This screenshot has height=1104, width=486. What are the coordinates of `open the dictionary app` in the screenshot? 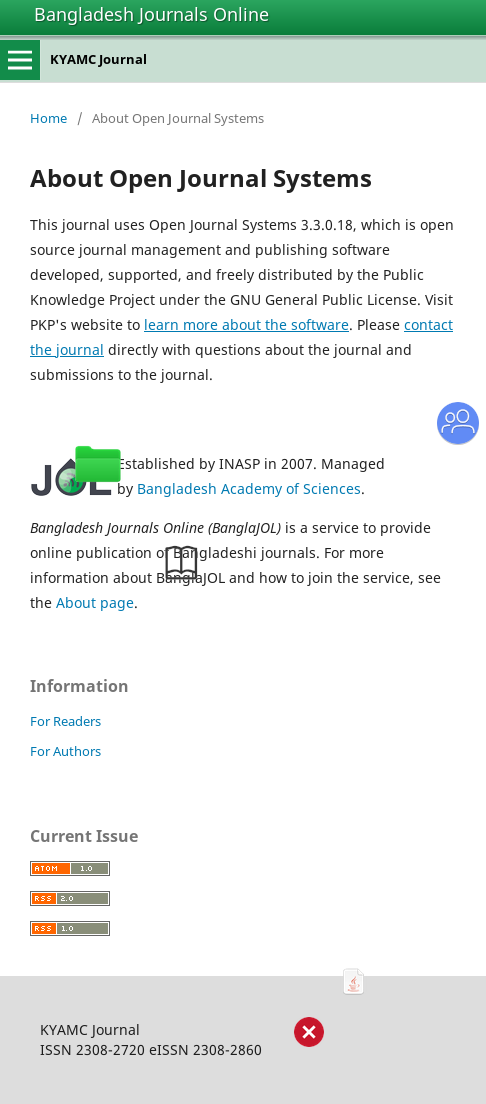 It's located at (182, 562).